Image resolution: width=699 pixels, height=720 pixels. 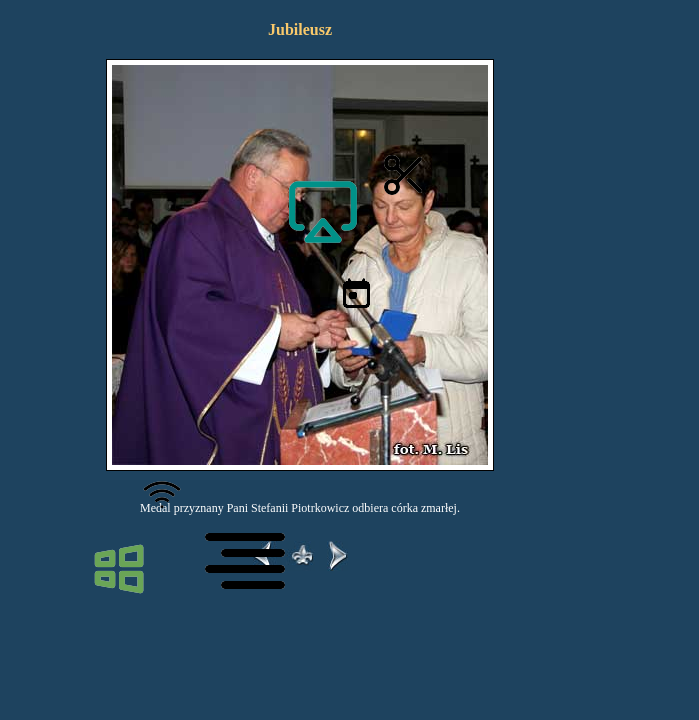 What do you see at coordinates (162, 494) in the screenshot?
I see `view wireless network connection status` at bounding box center [162, 494].